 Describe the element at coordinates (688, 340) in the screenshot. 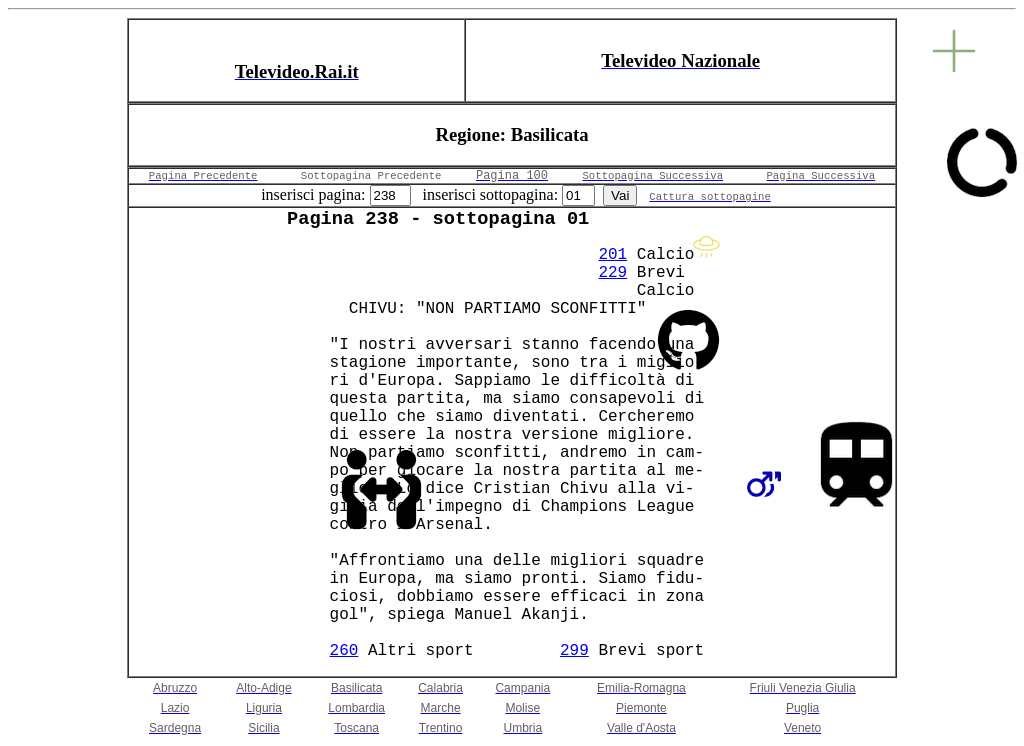

I see `link to GitHub repository` at that location.